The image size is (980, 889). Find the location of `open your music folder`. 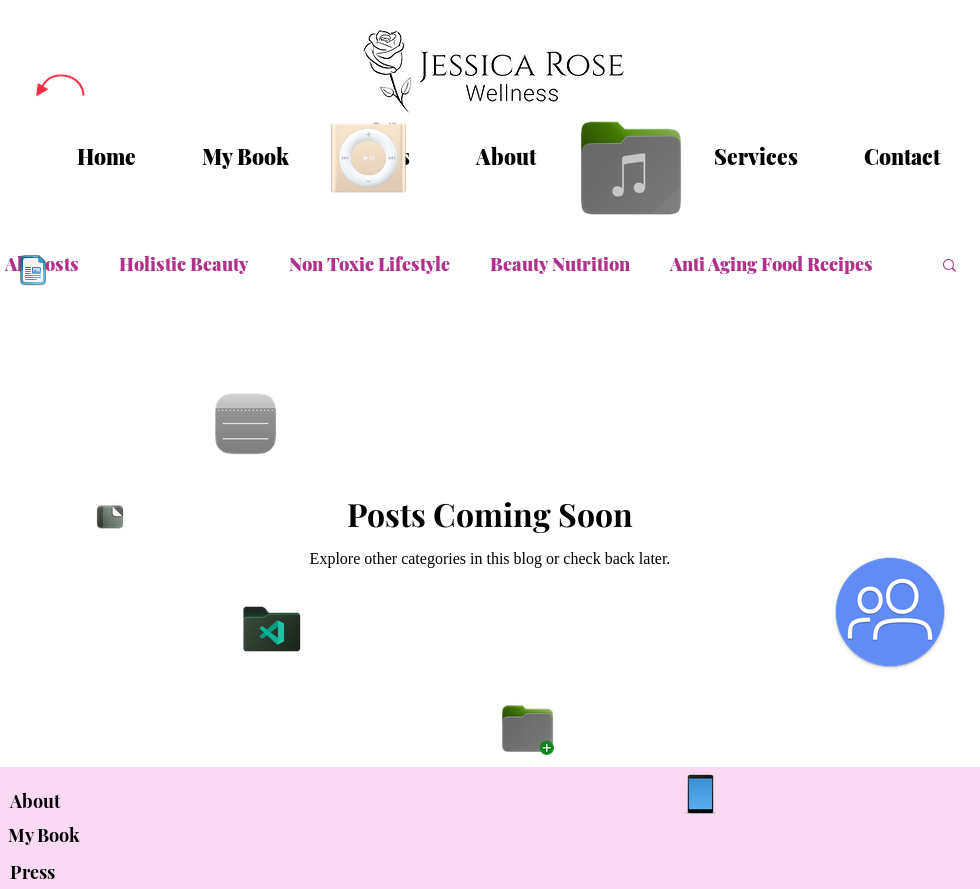

open your music folder is located at coordinates (631, 168).